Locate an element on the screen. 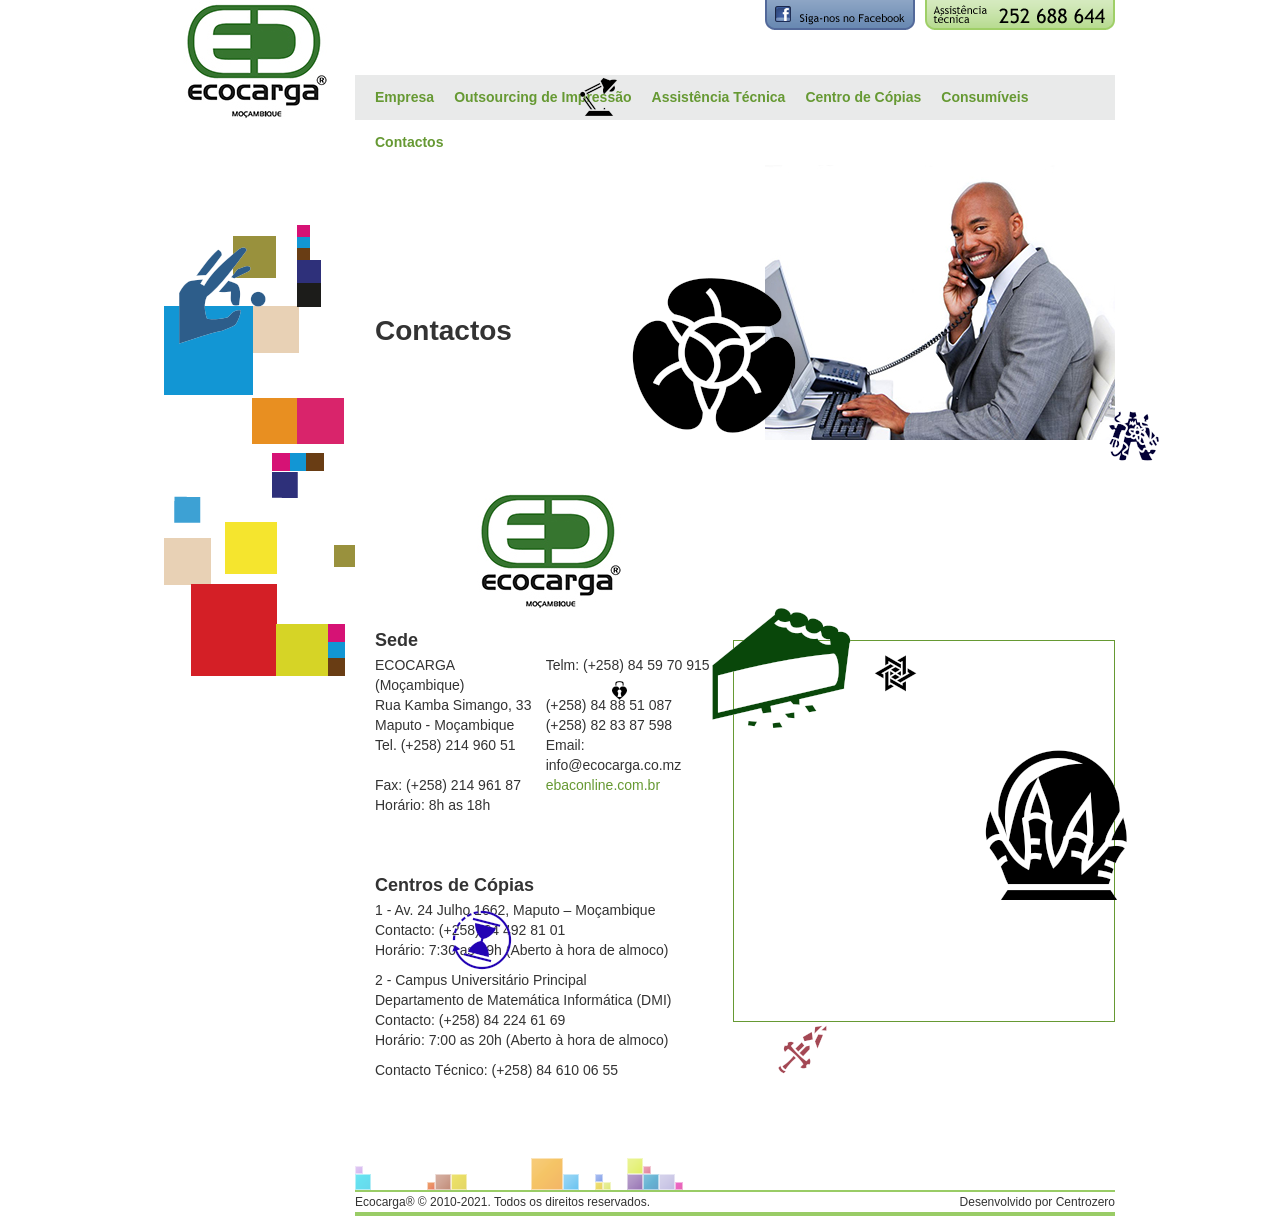  view dragon companion or pet status is located at coordinates (1059, 822).